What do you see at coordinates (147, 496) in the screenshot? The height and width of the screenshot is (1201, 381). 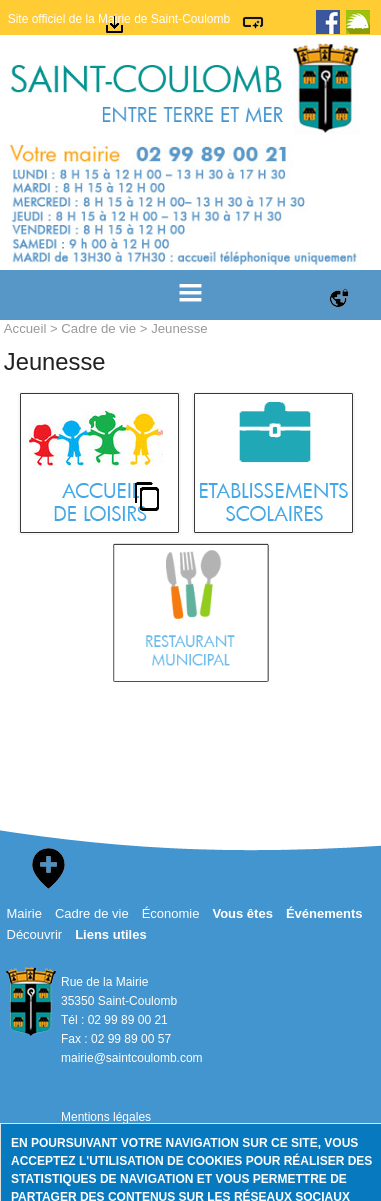 I see `copy to clipboard` at bounding box center [147, 496].